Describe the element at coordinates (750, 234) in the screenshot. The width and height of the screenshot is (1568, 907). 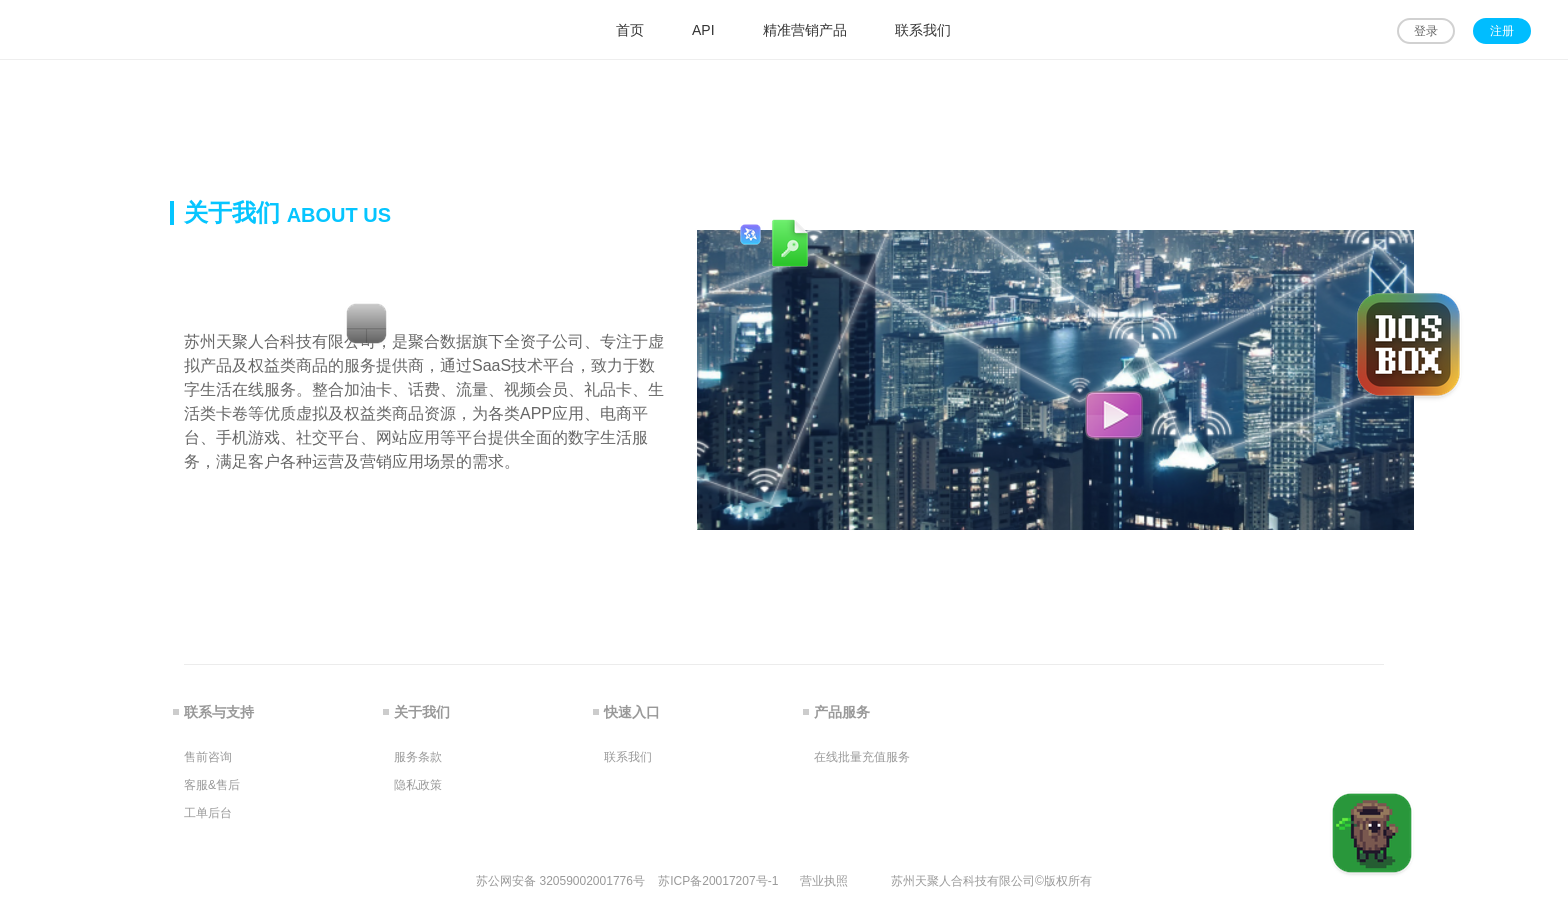
I see `launch konqueror web browser` at that location.